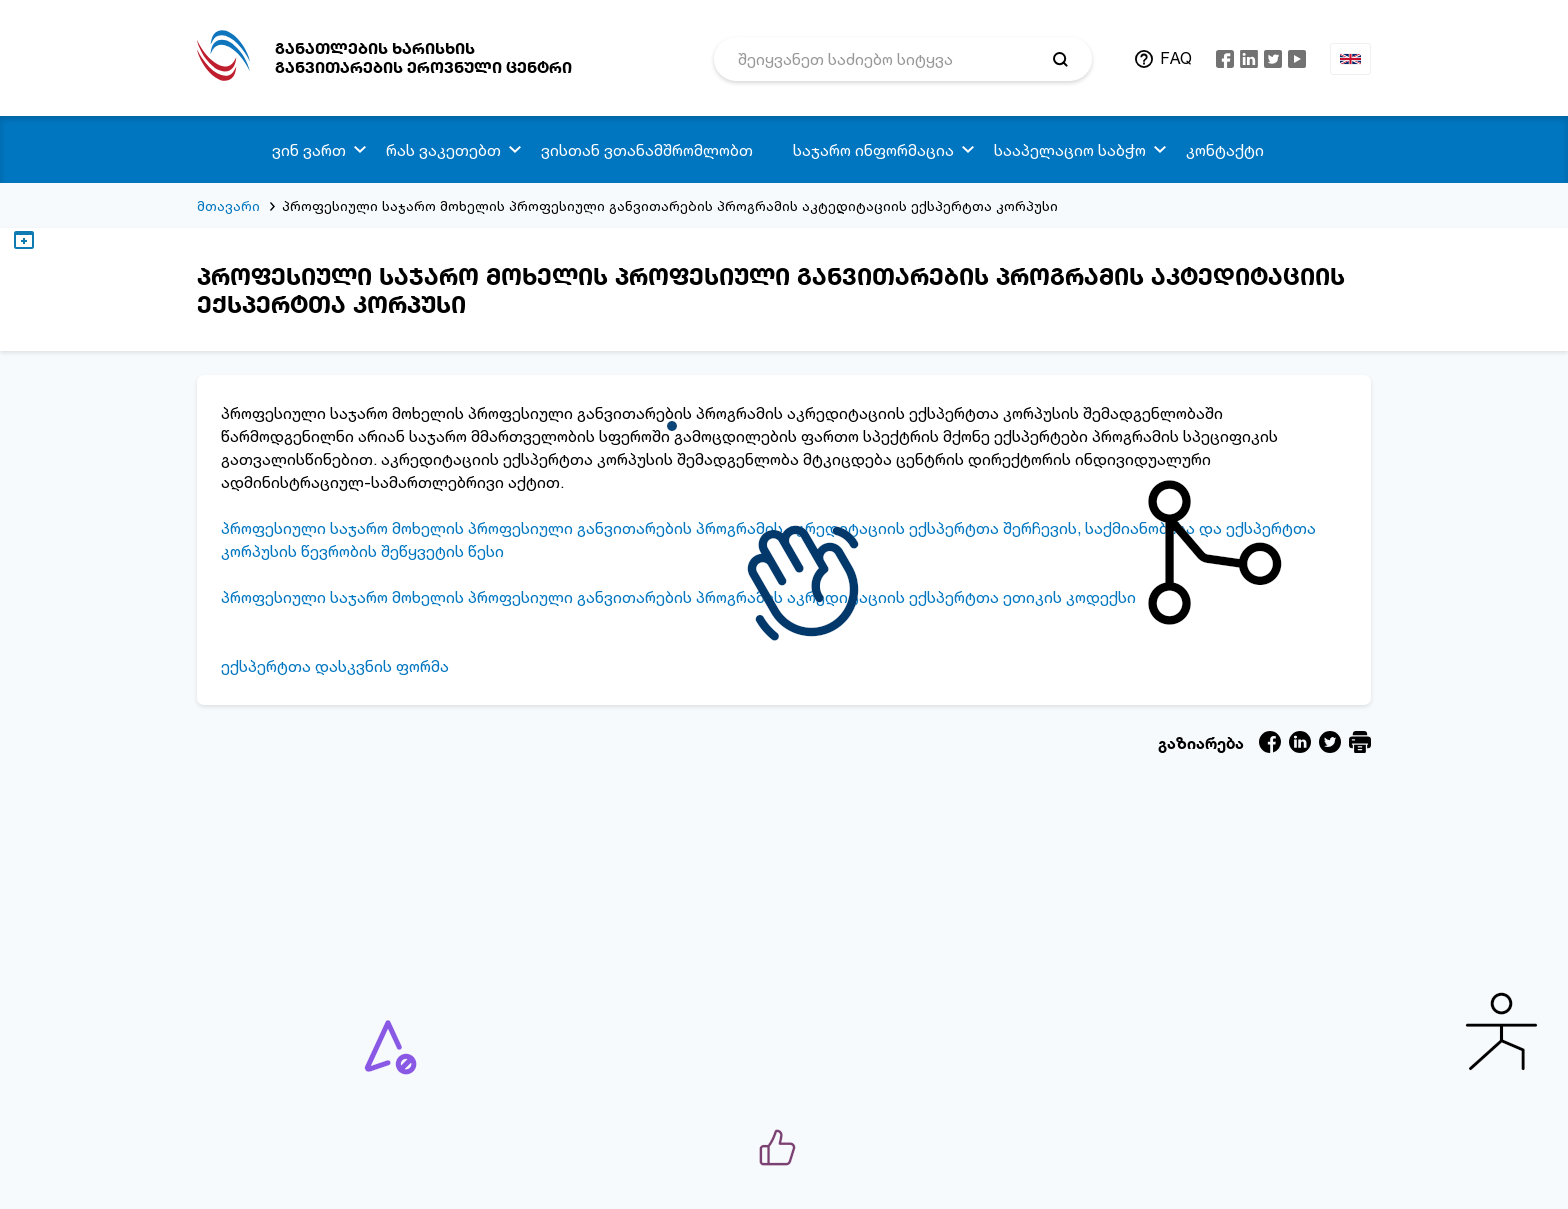 The image size is (1568, 1209). I want to click on cancel current navigation route, so click(388, 1046).